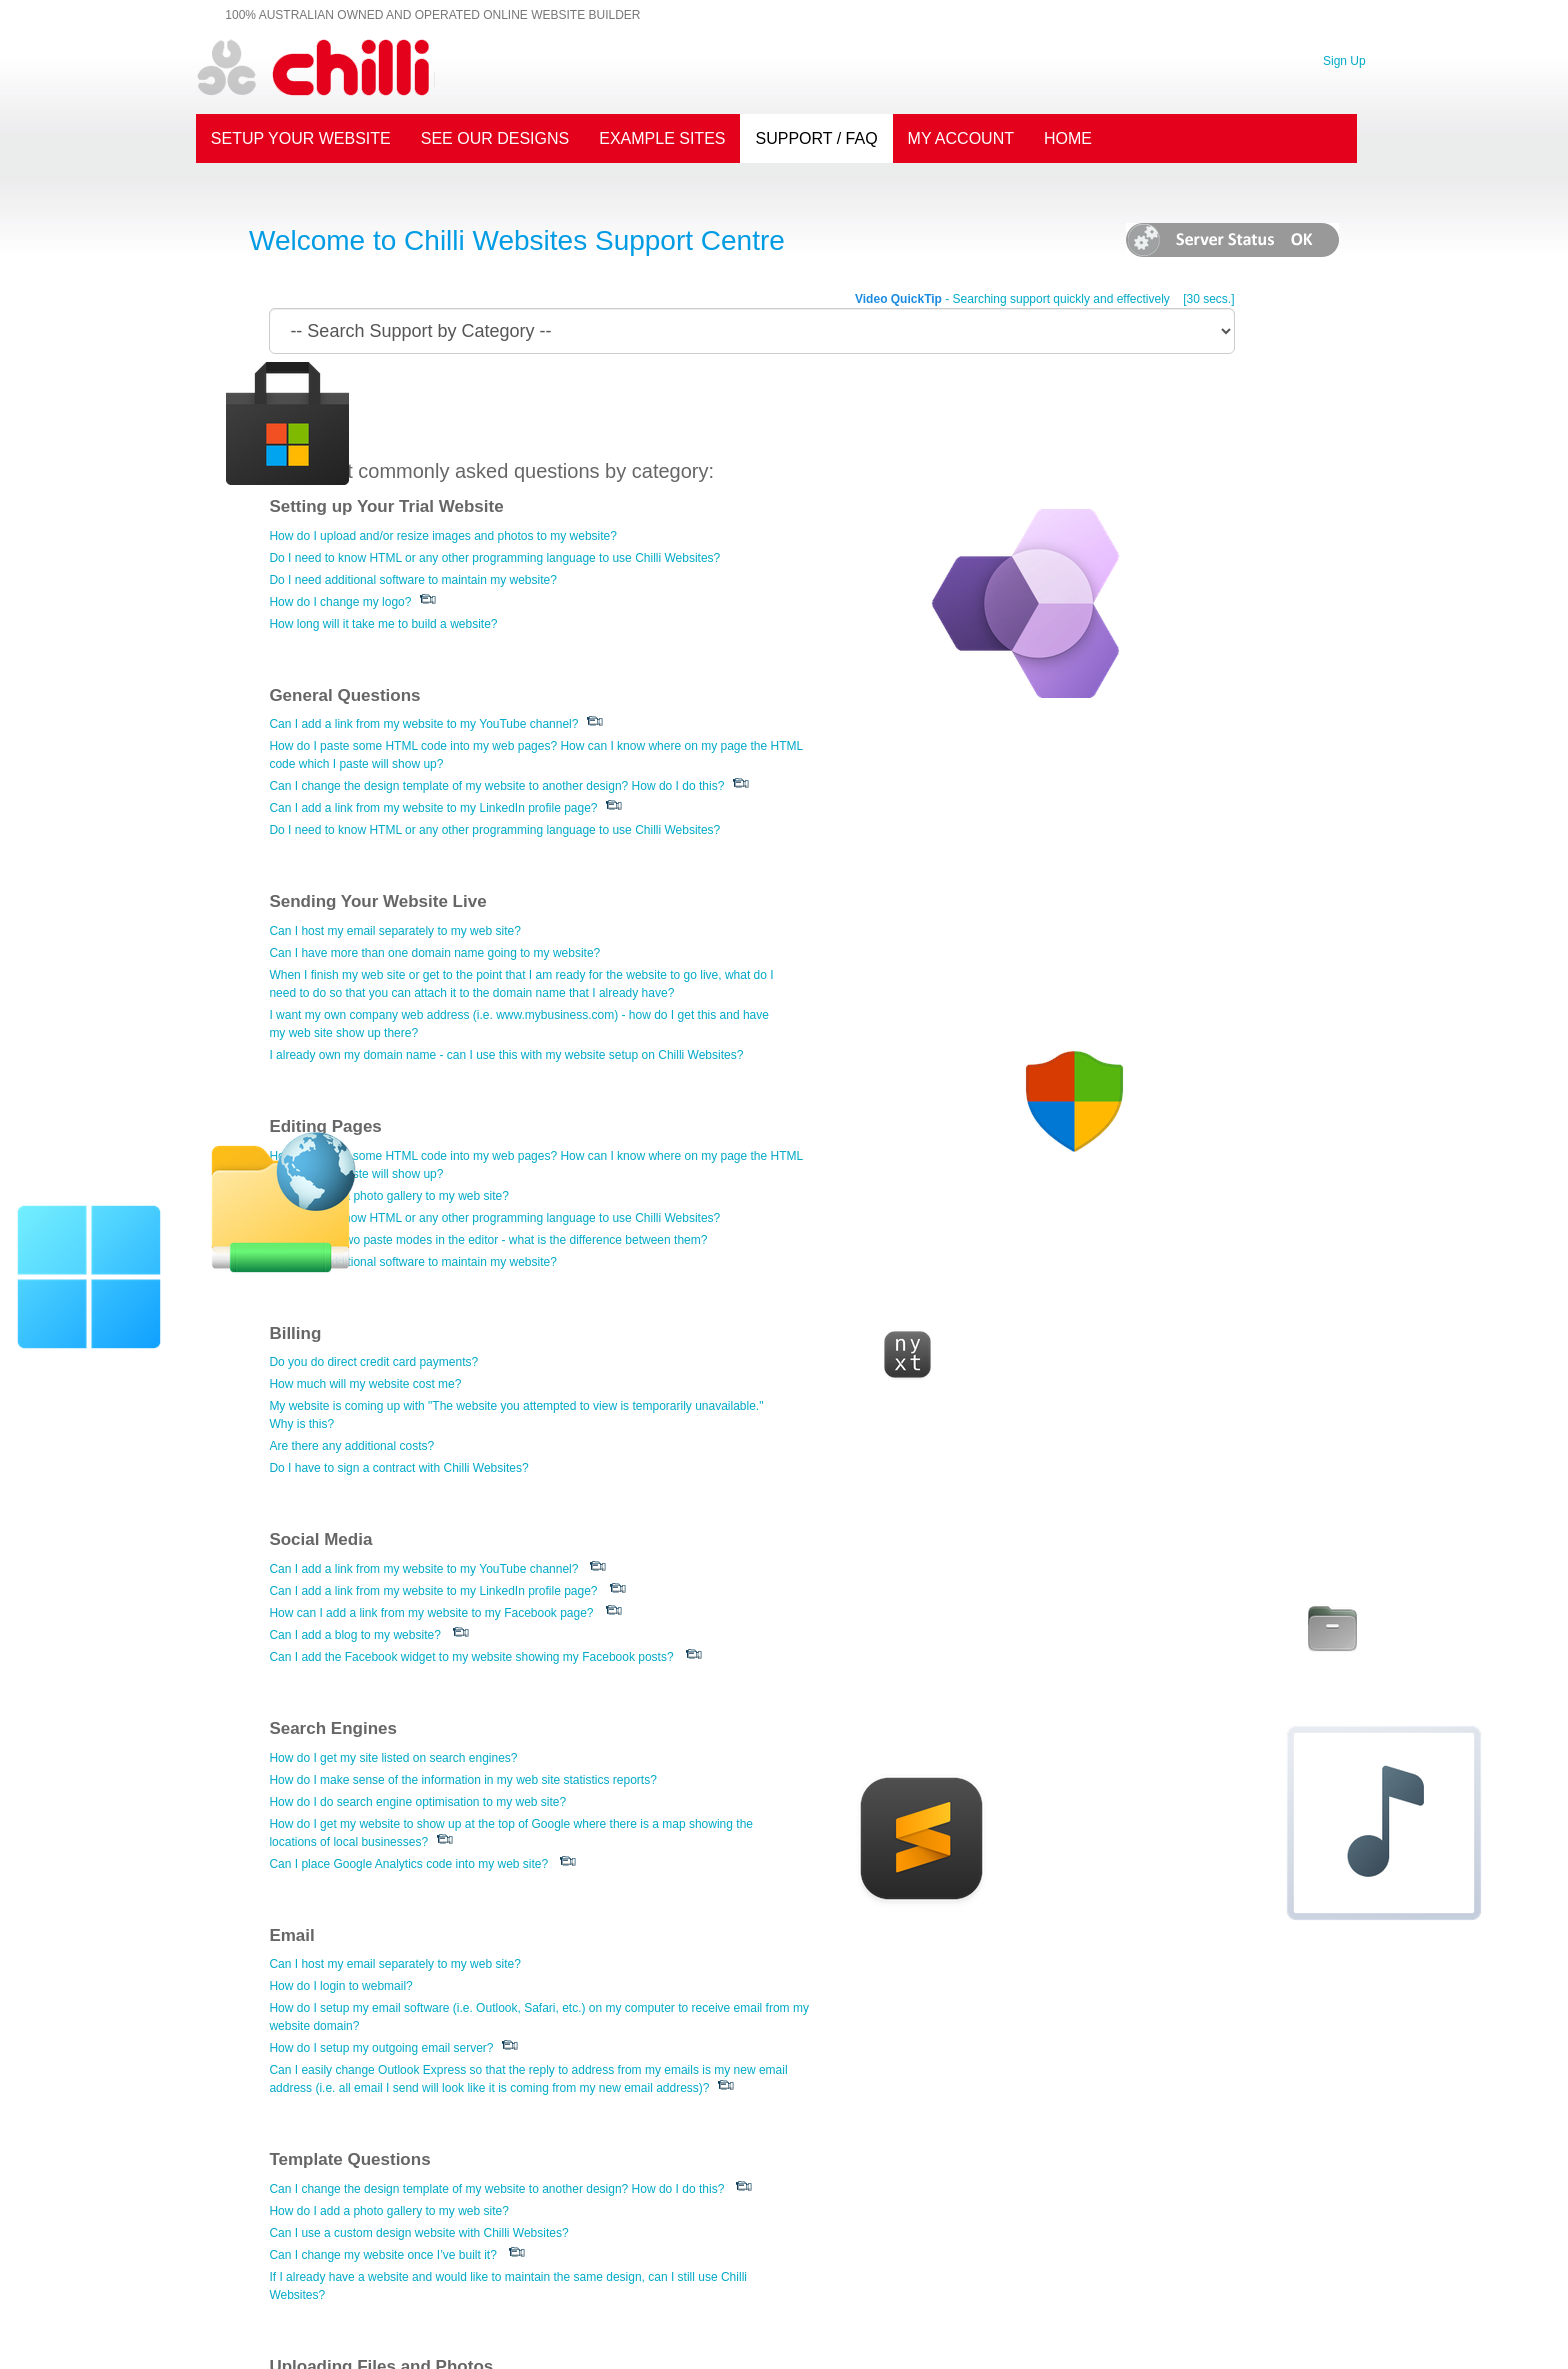 The height and width of the screenshot is (2369, 1568). What do you see at coordinates (89, 1277) in the screenshot?
I see `open the windows start menu` at bounding box center [89, 1277].